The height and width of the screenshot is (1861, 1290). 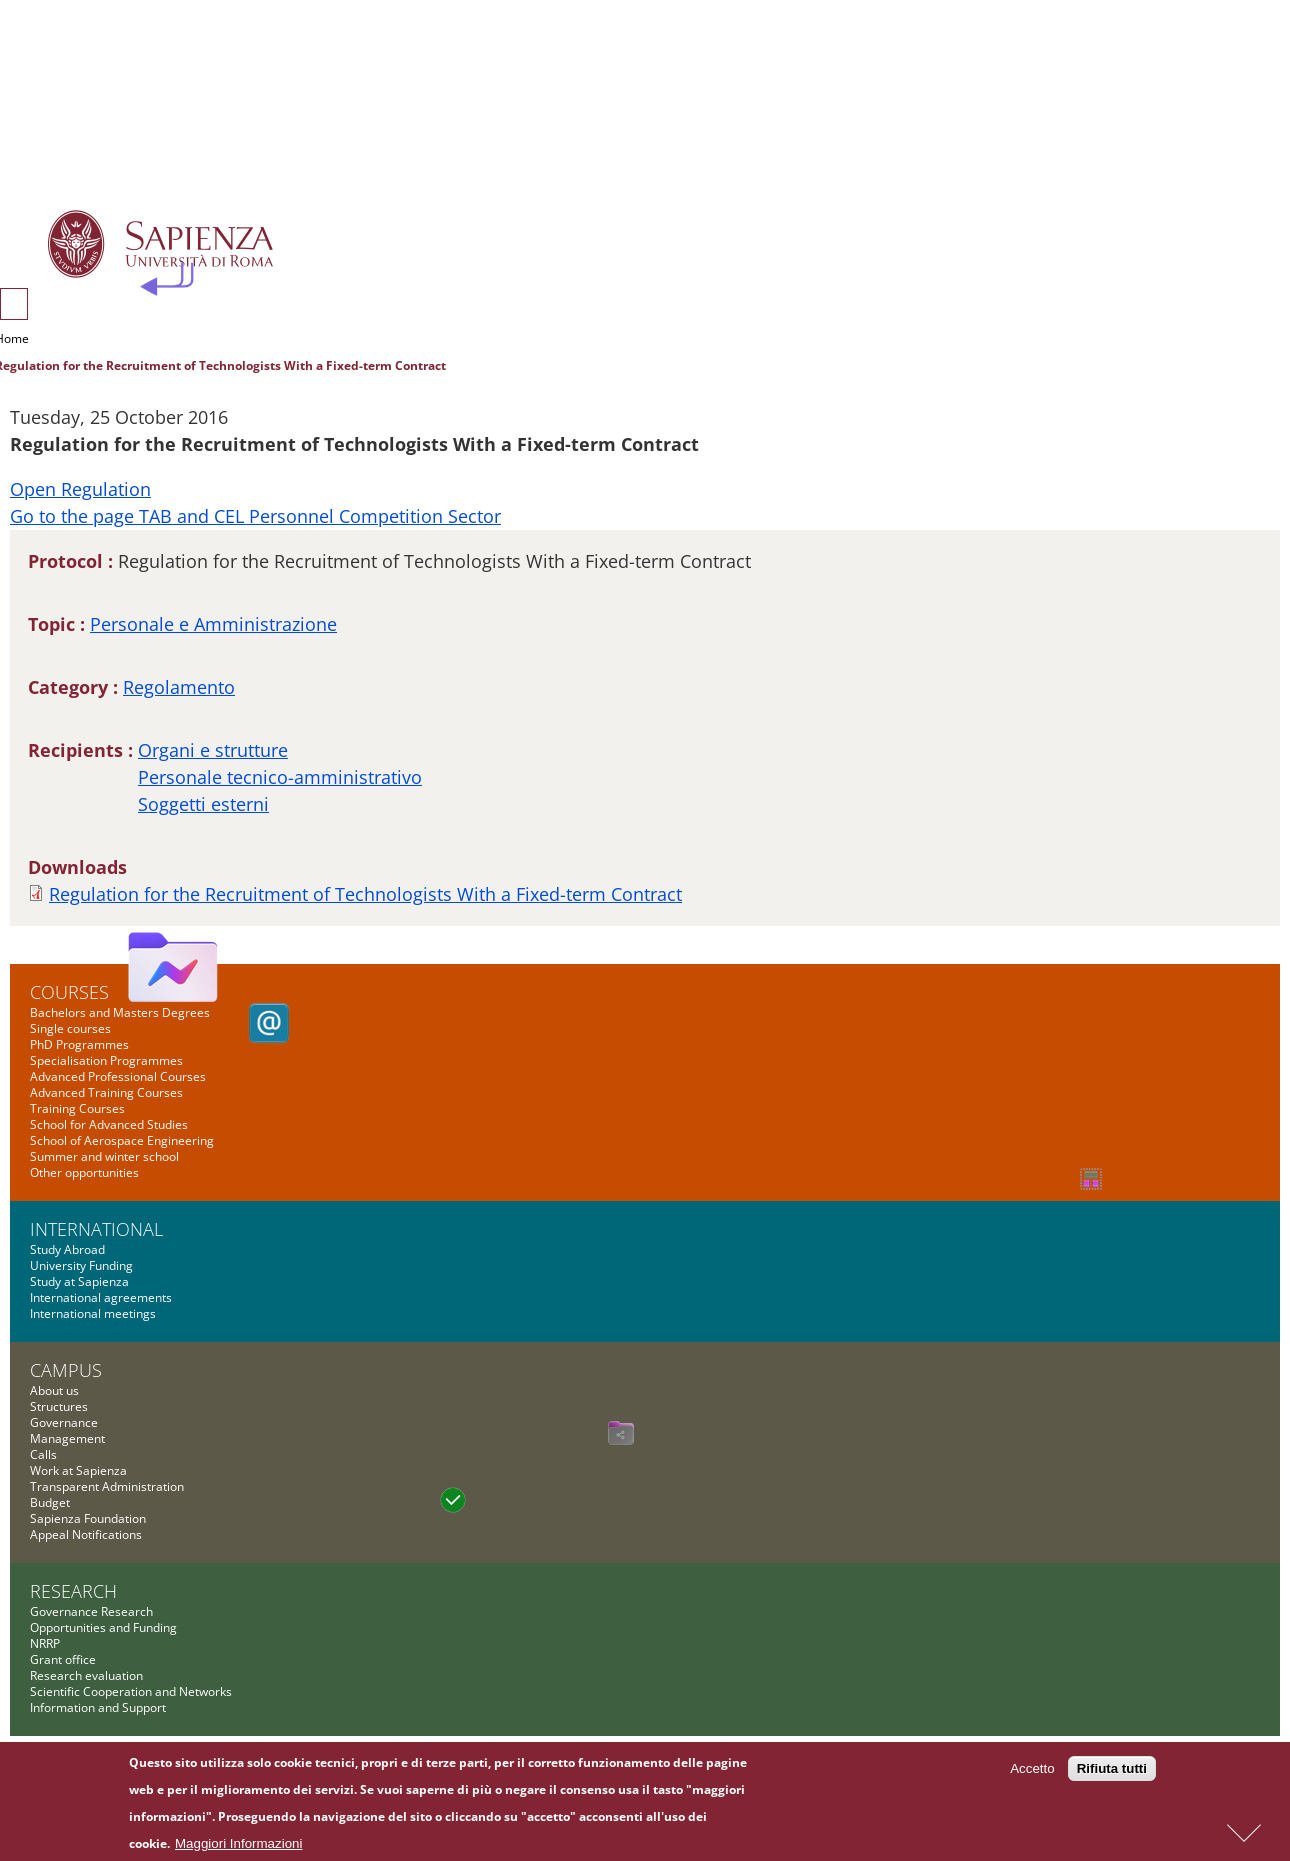 I want to click on access your public shared folder, so click(x=621, y=1433).